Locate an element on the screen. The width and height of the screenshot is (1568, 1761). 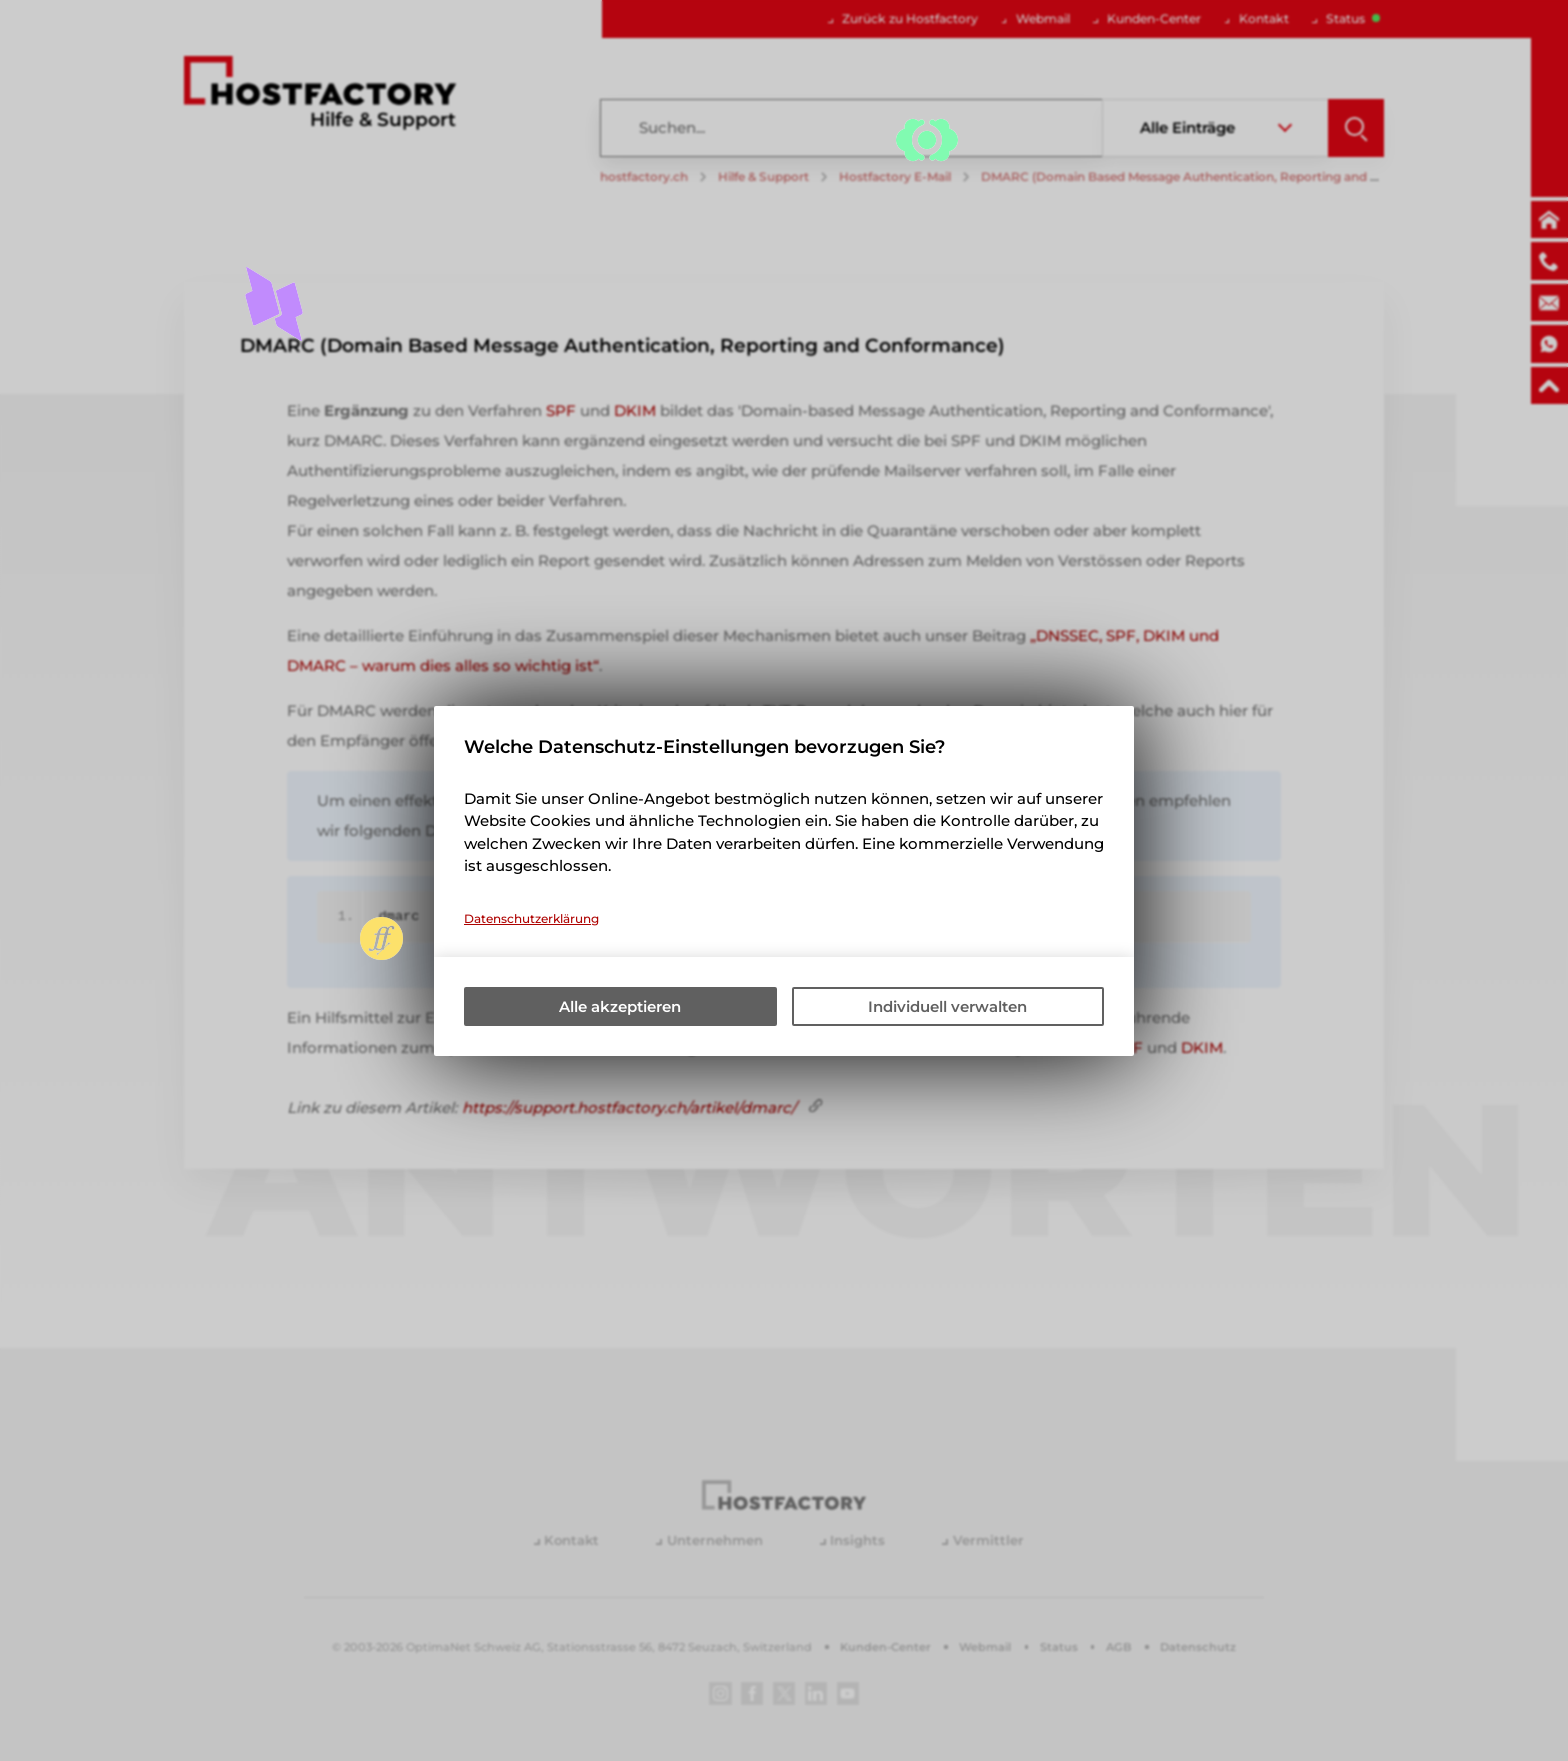
visit dblp computer science bibliography is located at coordinates (274, 304).